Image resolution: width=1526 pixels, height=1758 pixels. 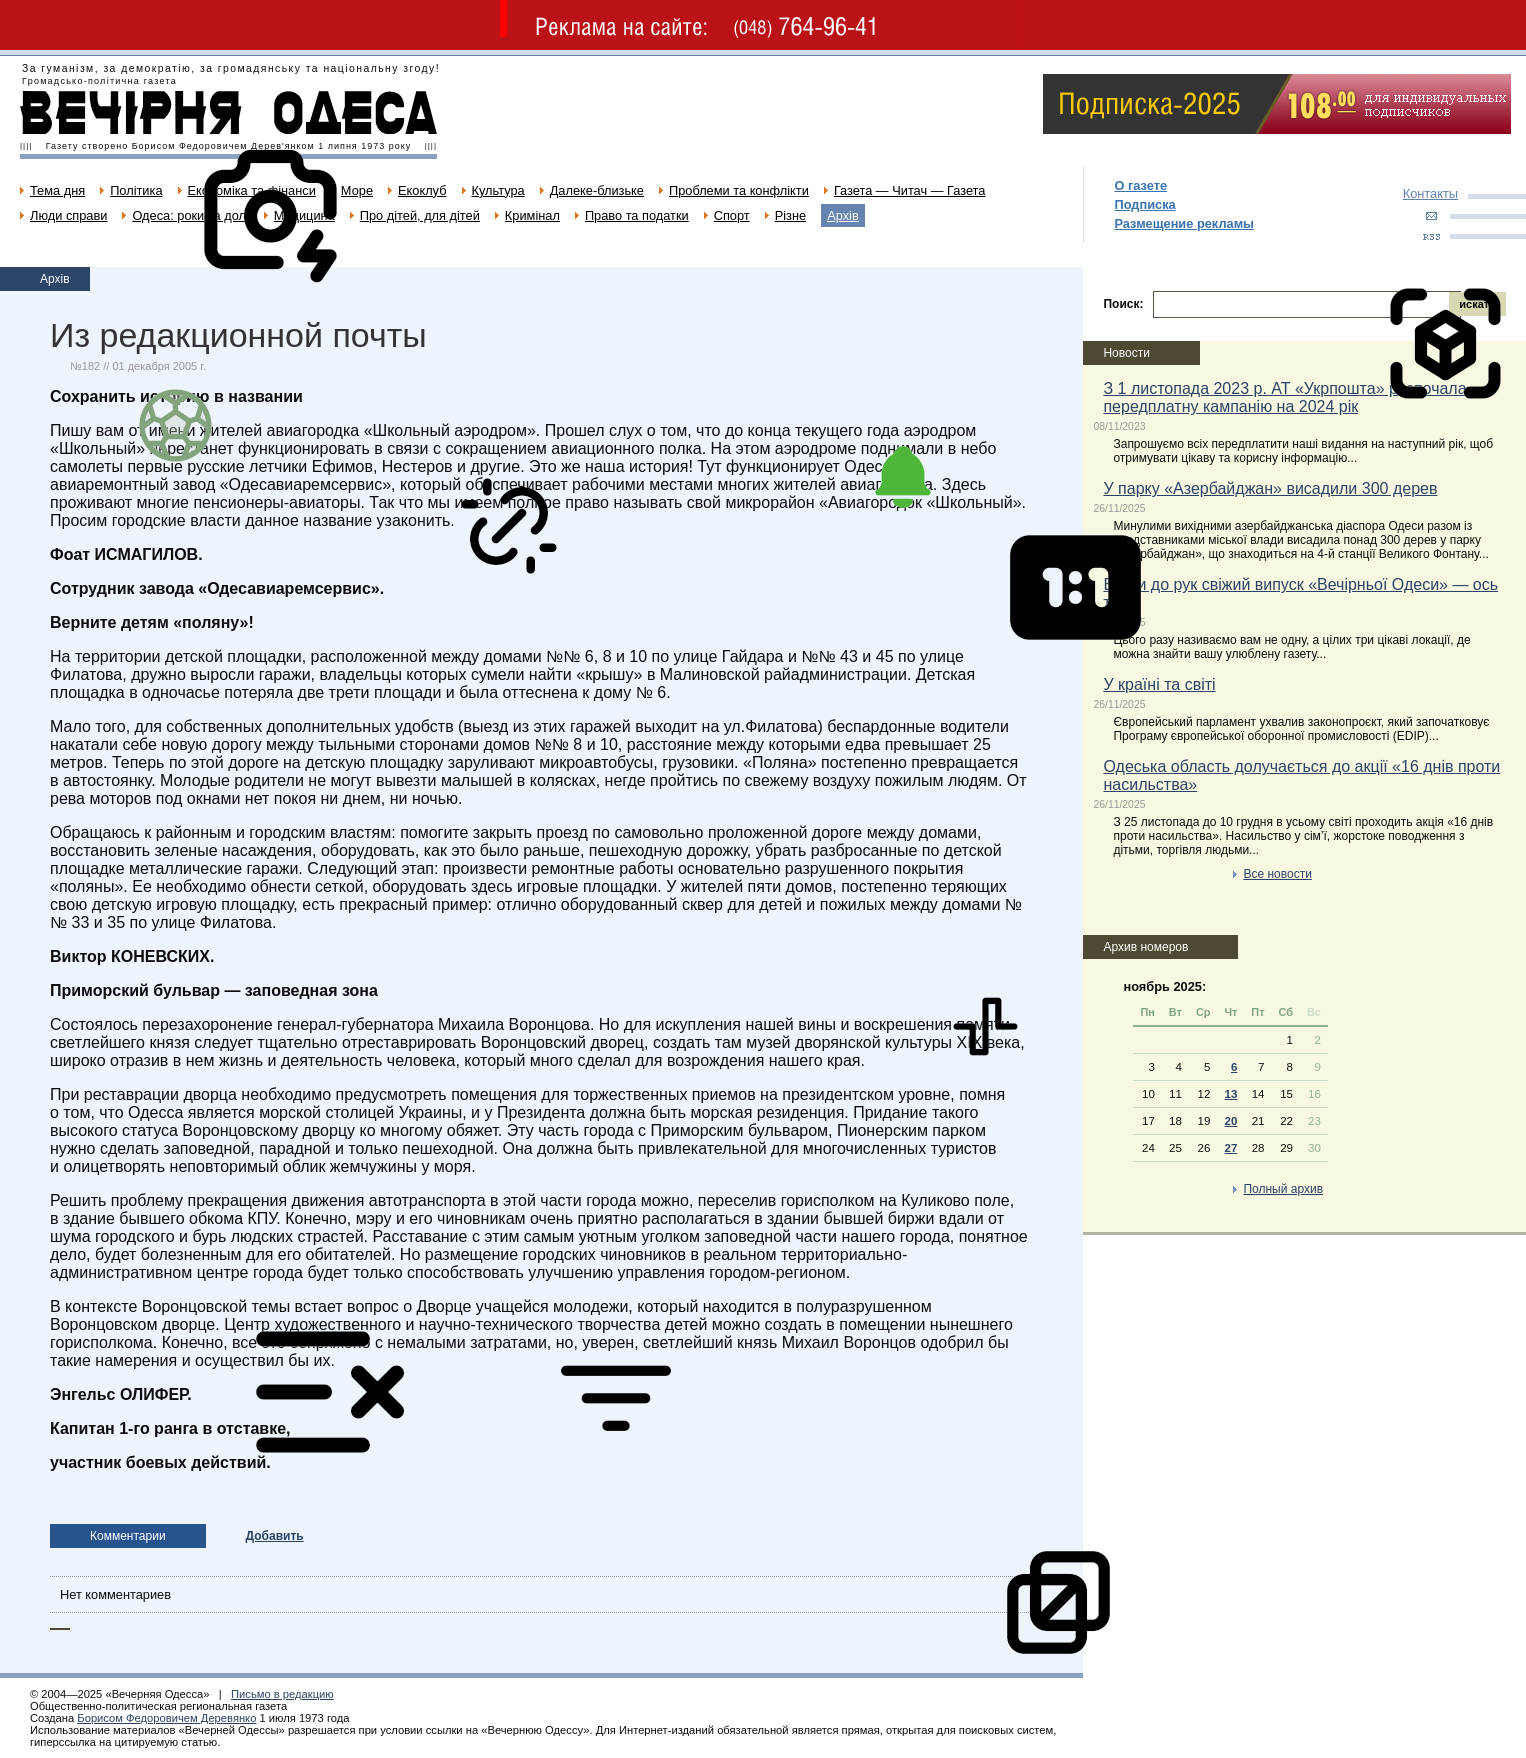 I want to click on remove or break a hyperlink, so click(x=509, y=526).